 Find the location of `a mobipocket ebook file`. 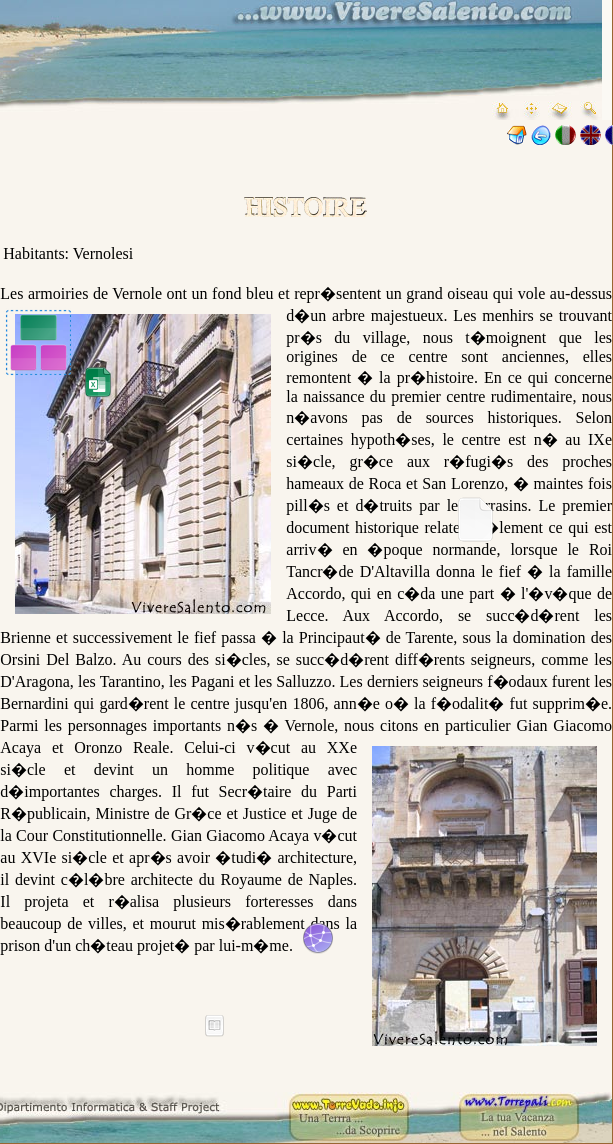

a mobipocket ebook file is located at coordinates (214, 1025).